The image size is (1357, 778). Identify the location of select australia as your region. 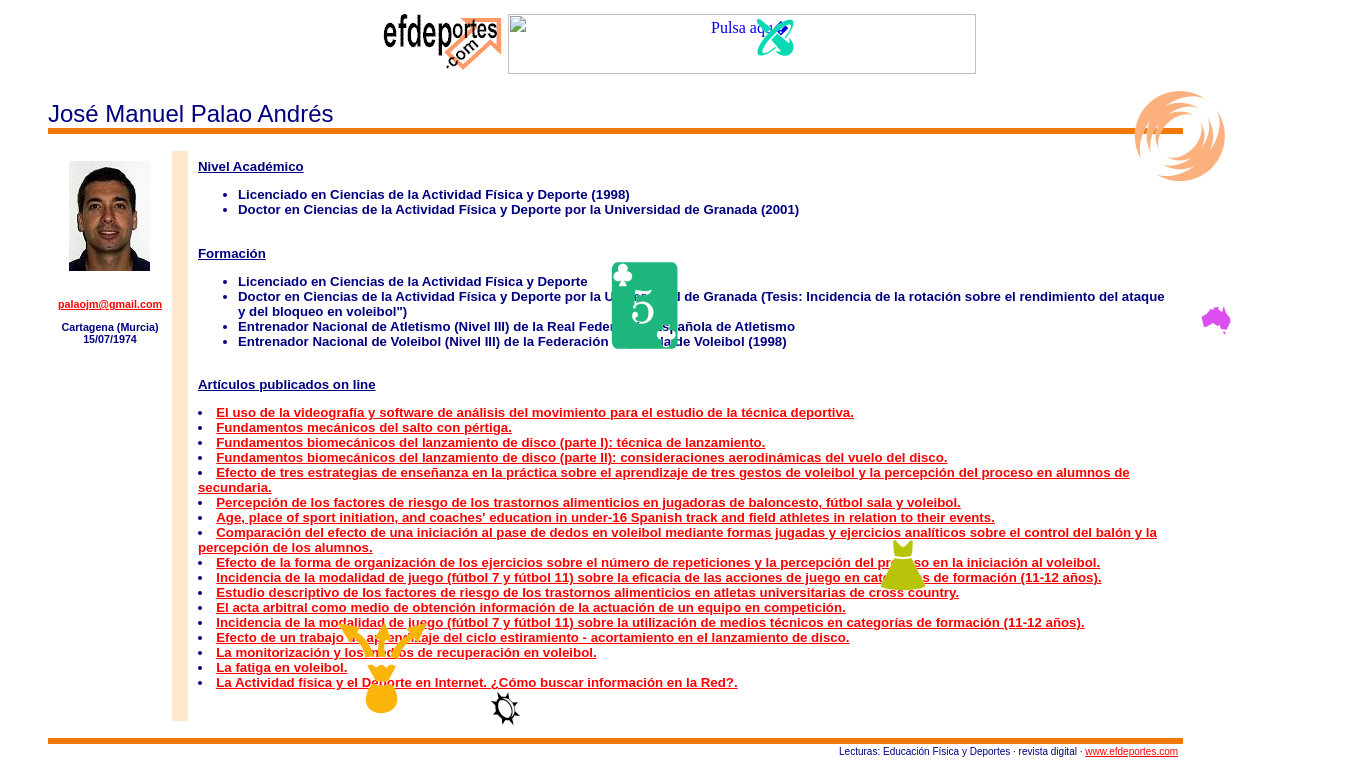
(1216, 320).